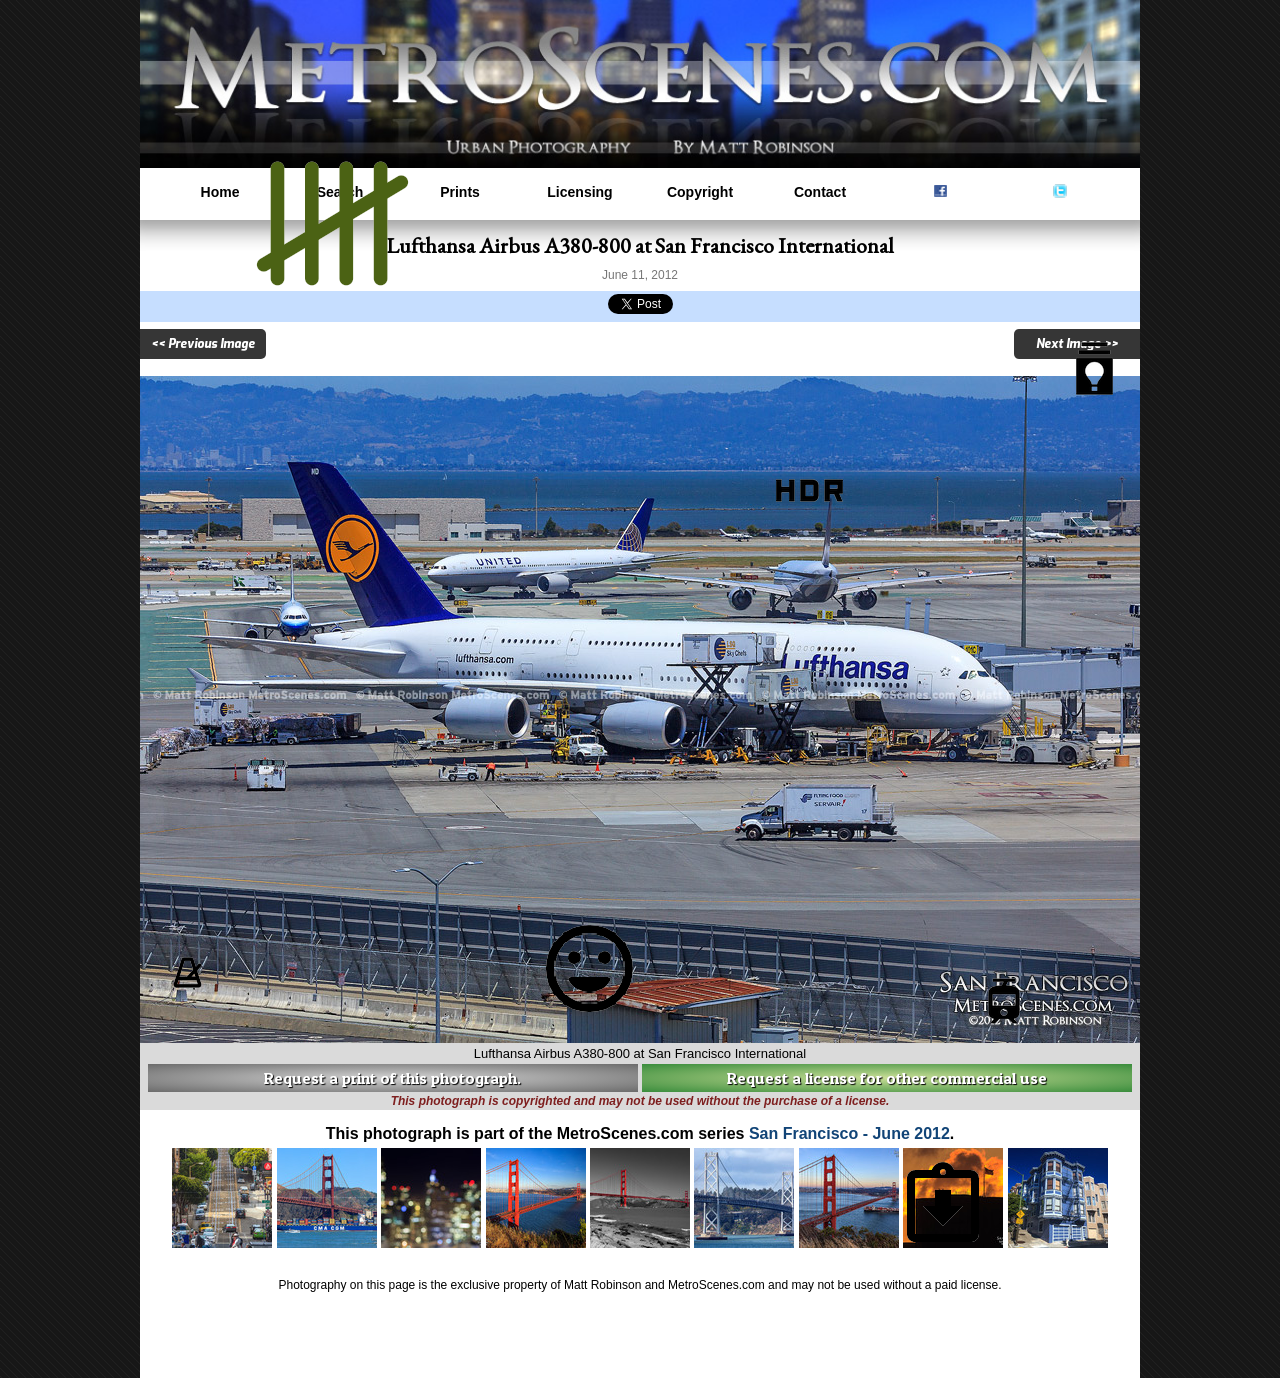  What do you see at coordinates (589, 968) in the screenshot?
I see `insert an emoji or emoticon` at bounding box center [589, 968].